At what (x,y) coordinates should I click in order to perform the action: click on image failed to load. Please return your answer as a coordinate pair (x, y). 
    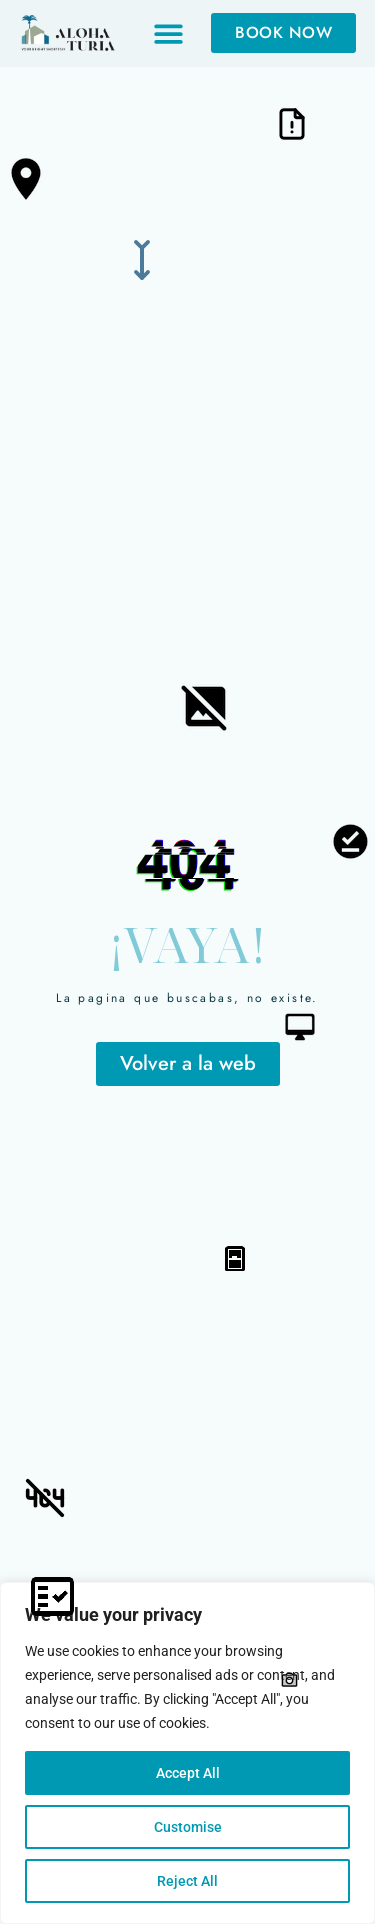
    Looking at the image, I should click on (205, 706).